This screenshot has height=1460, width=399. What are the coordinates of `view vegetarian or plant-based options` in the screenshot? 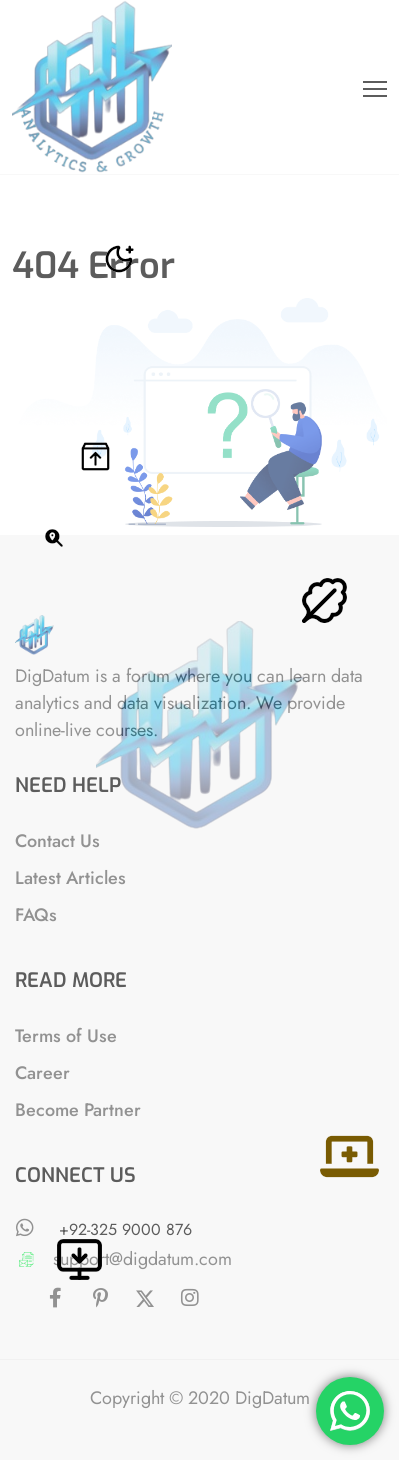 It's located at (324, 600).